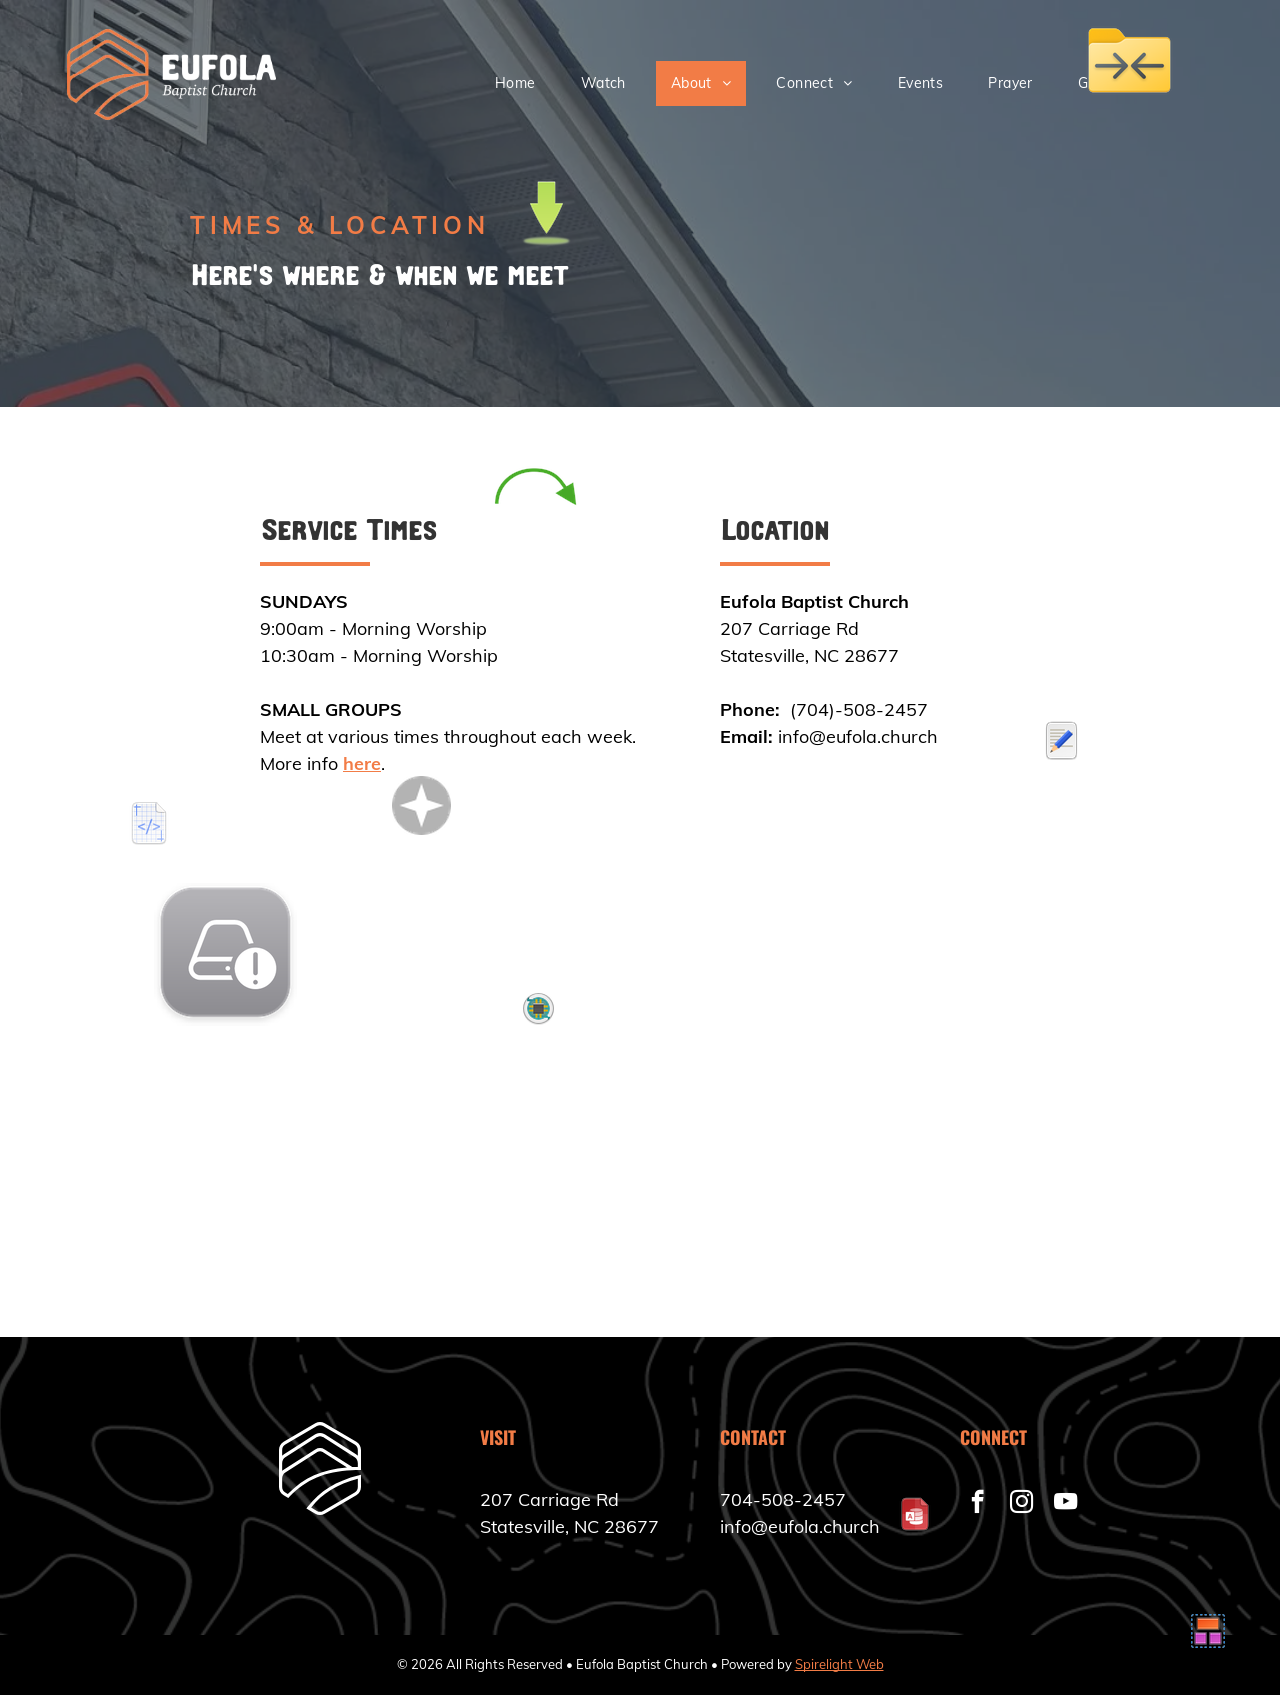  What do you see at coordinates (1129, 62) in the screenshot?
I see `compress folder contents to save space` at bounding box center [1129, 62].